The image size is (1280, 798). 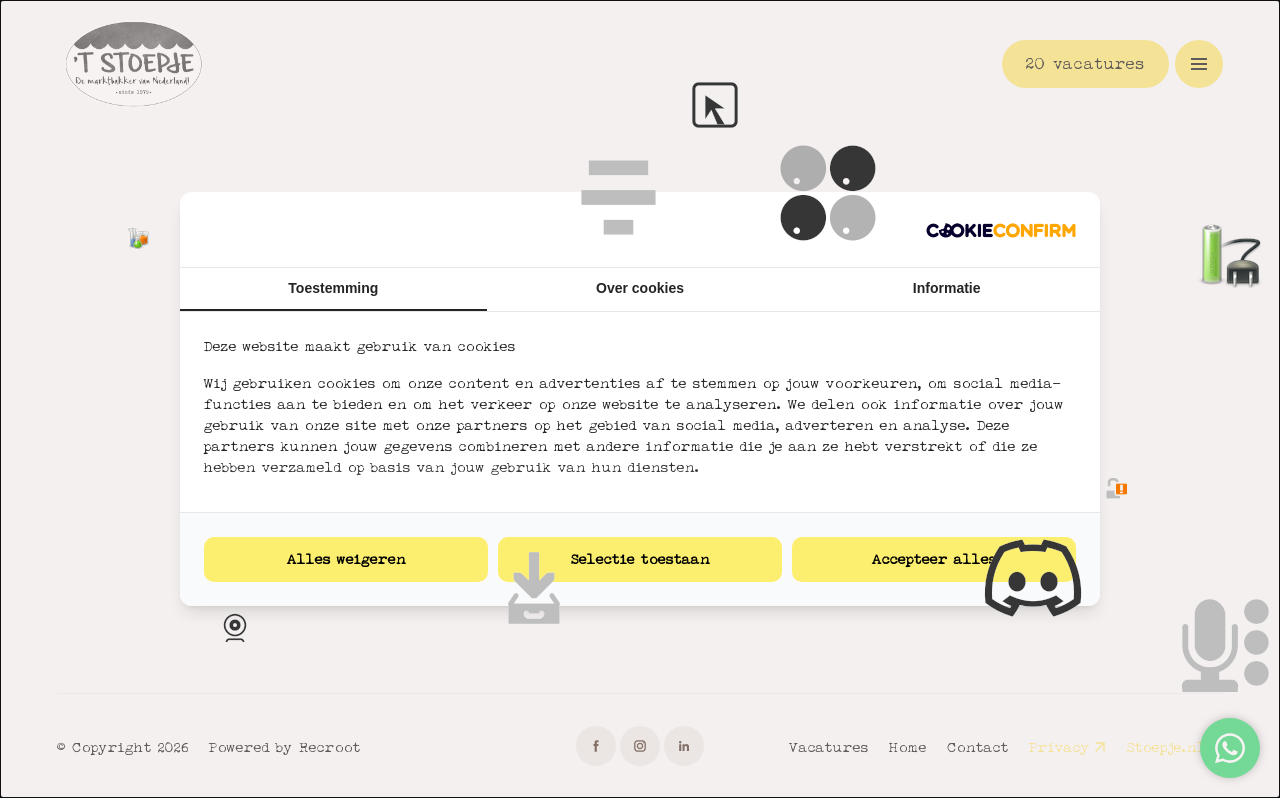 I want to click on center align text, so click(x=618, y=197).